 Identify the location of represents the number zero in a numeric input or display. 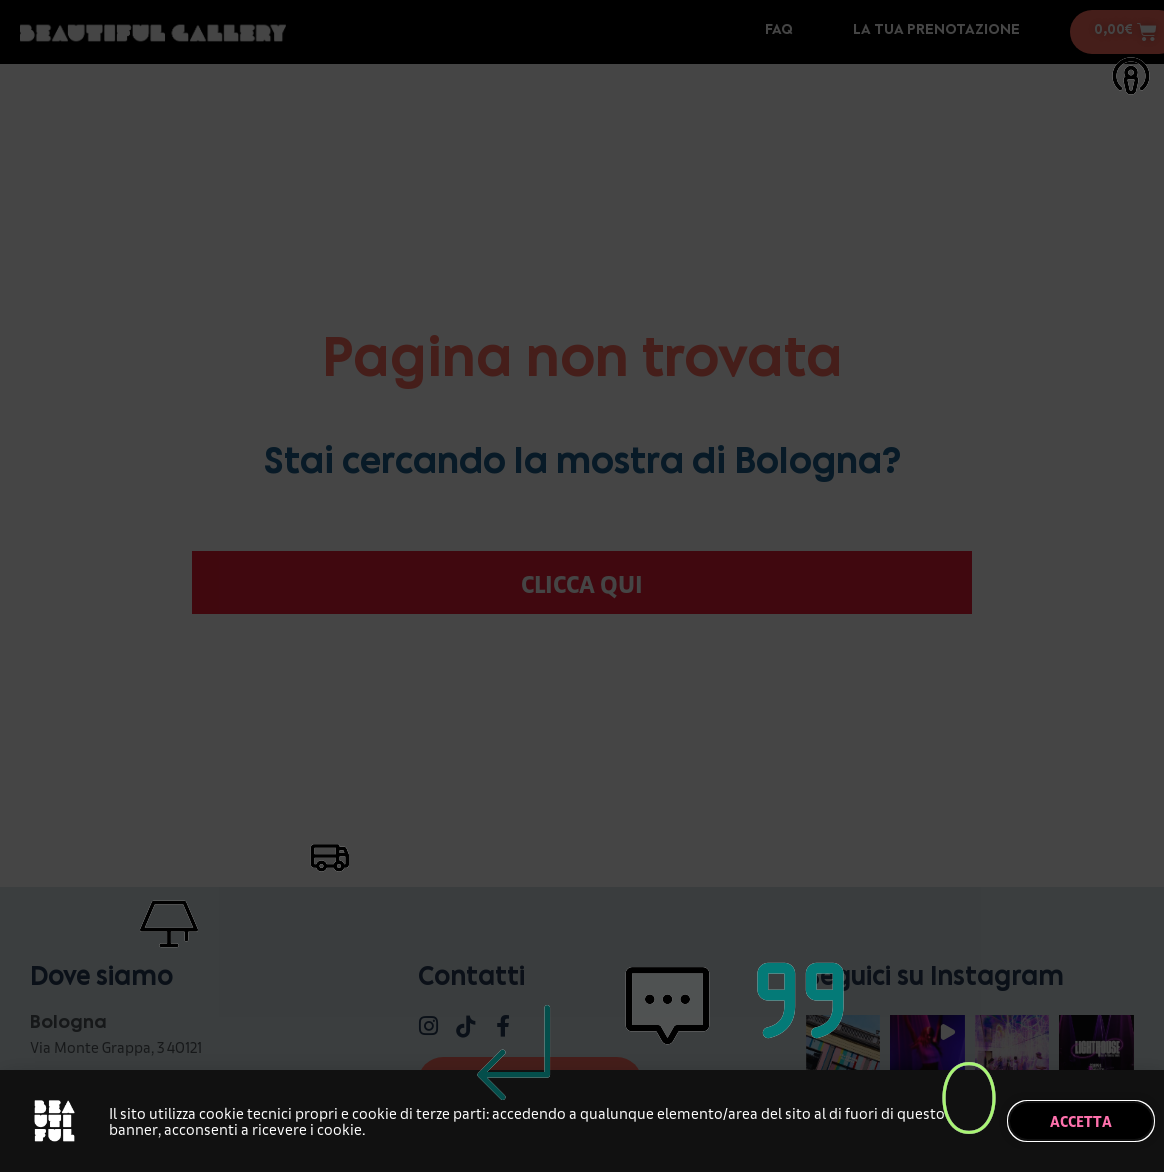
(969, 1098).